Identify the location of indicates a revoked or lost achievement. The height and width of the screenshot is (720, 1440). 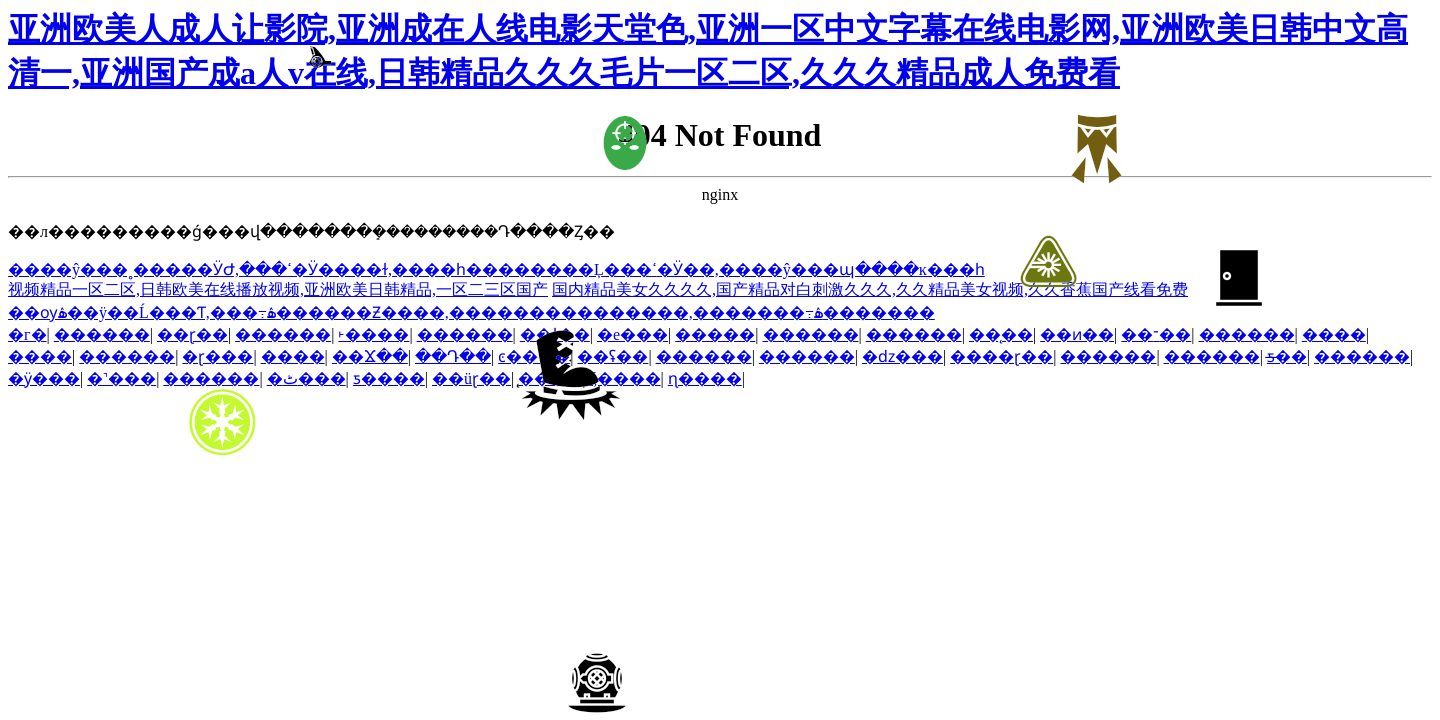
(1096, 148).